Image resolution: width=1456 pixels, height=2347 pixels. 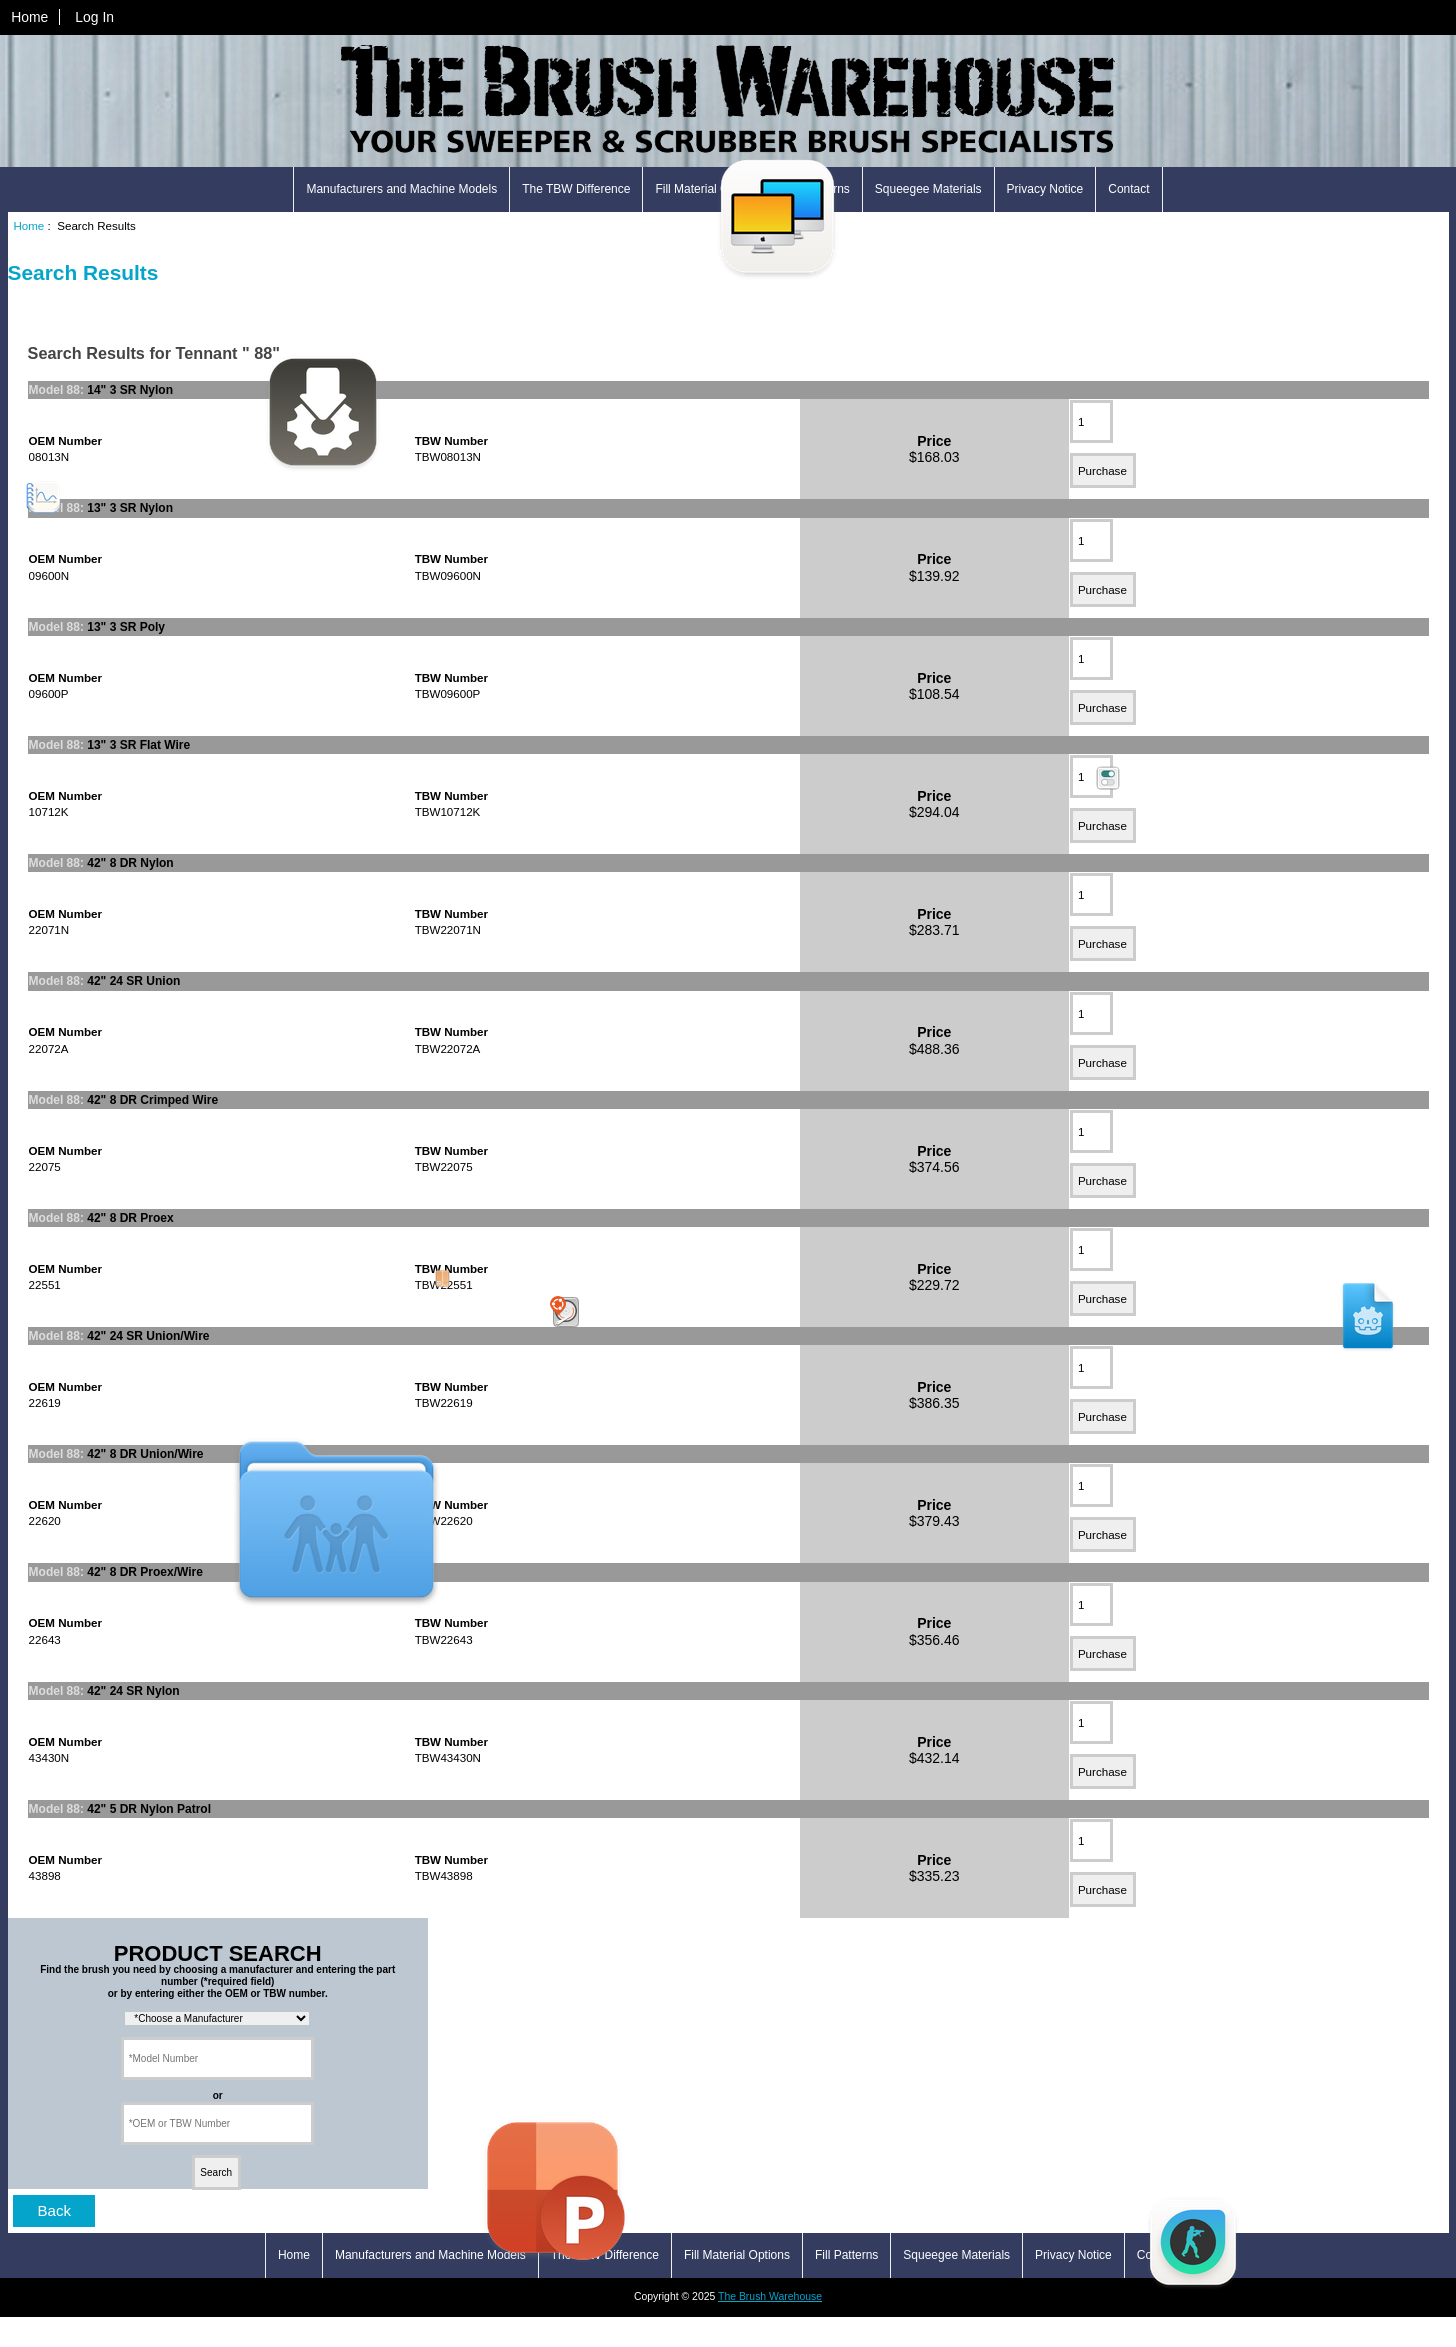 What do you see at coordinates (1108, 778) in the screenshot?
I see `open gnome tweaks settings` at bounding box center [1108, 778].